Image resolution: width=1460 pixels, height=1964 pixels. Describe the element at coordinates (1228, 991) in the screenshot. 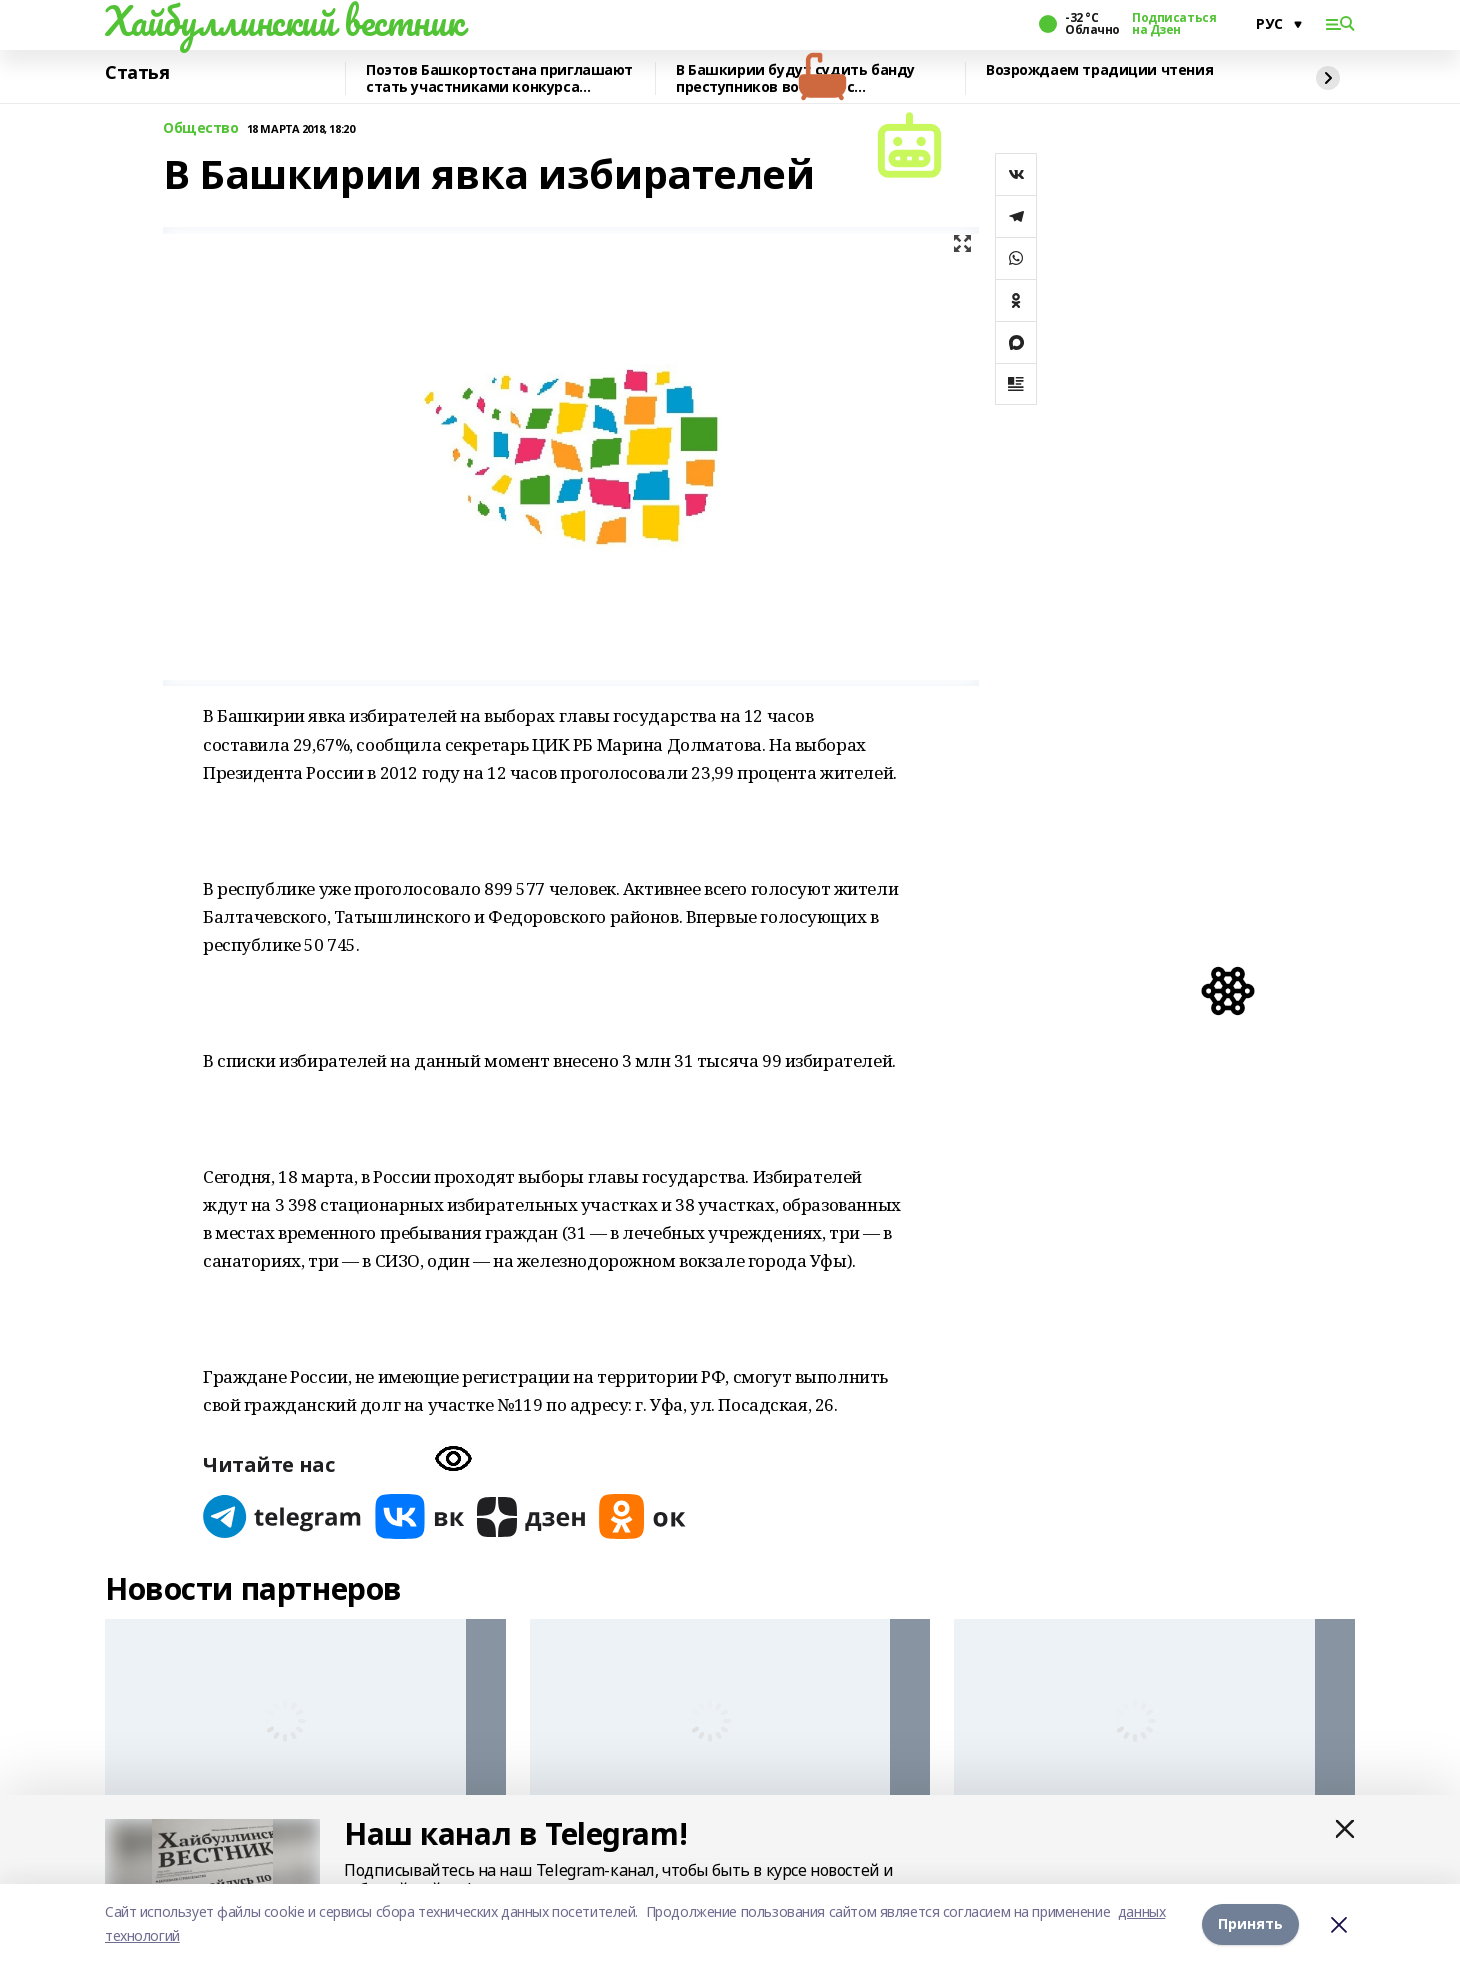

I see `view star-ring network topology` at that location.